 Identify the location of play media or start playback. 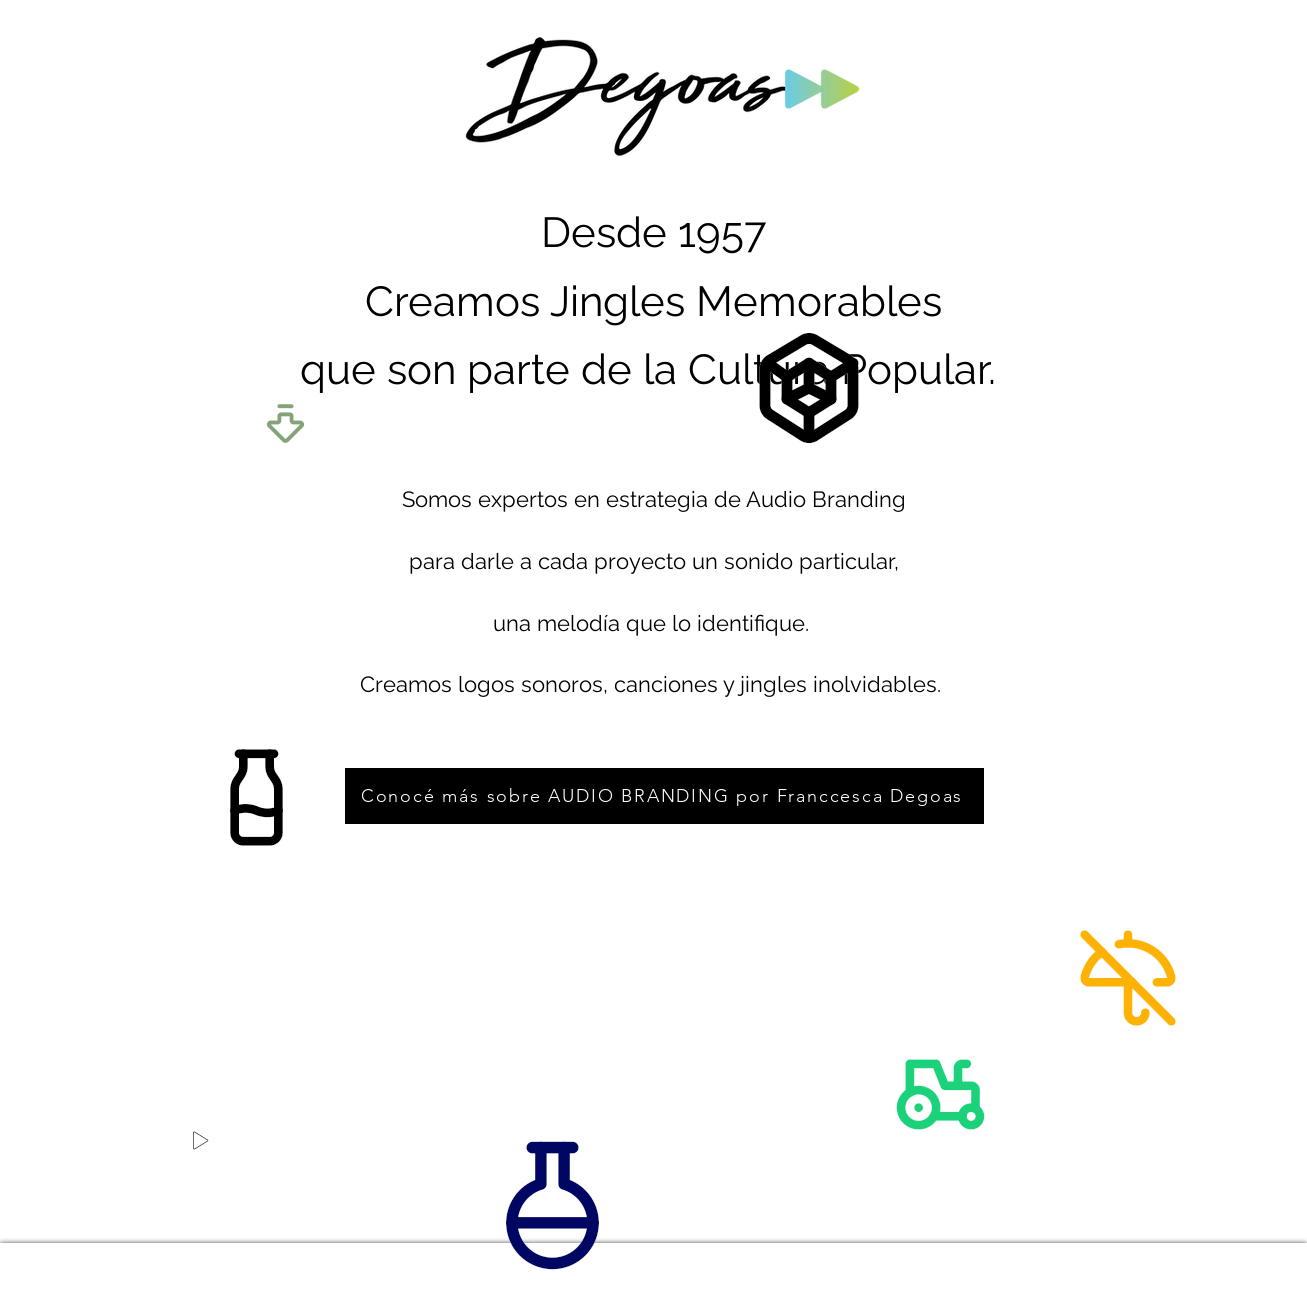
(198, 1140).